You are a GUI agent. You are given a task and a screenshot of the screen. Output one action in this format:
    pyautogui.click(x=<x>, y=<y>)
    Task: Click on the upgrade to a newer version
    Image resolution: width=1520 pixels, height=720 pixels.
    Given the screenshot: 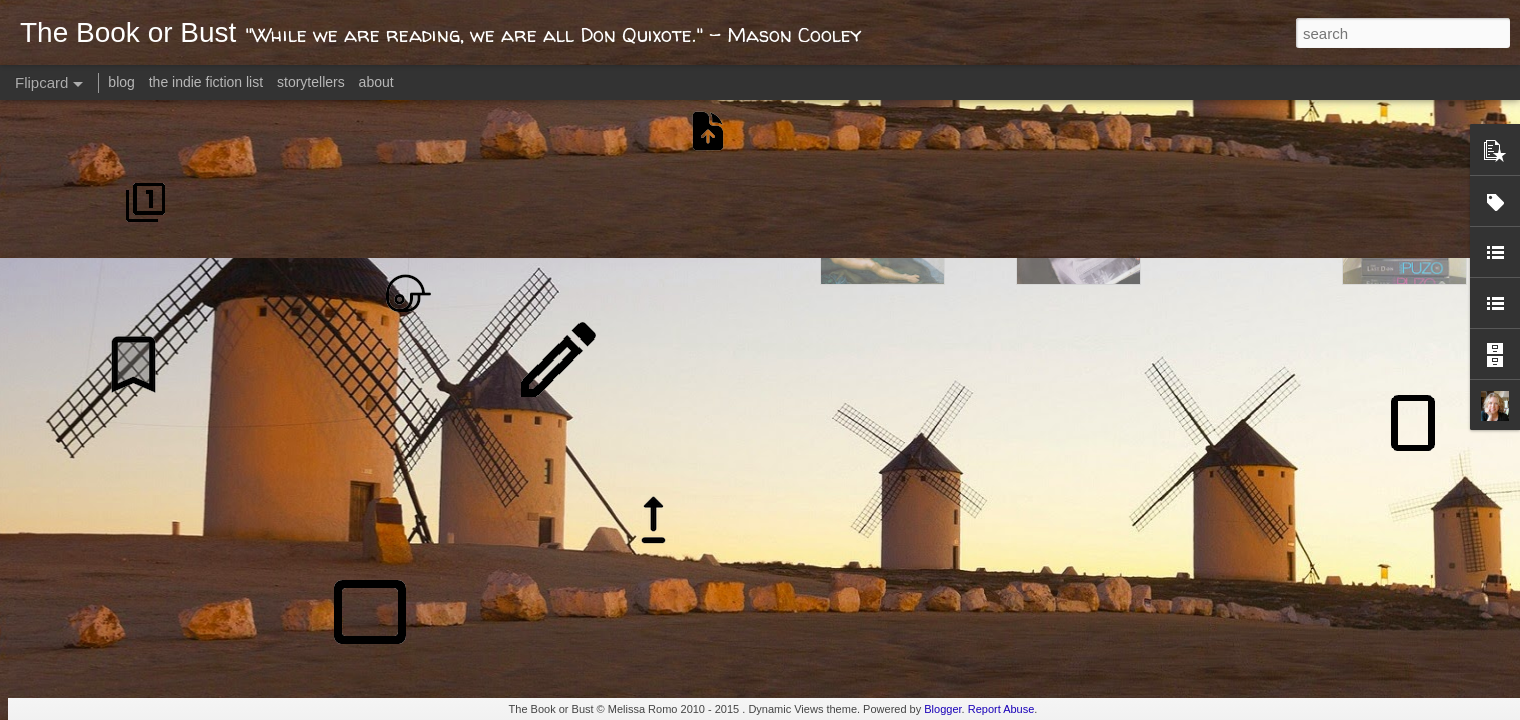 What is the action you would take?
    pyautogui.click(x=653, y=519)
    